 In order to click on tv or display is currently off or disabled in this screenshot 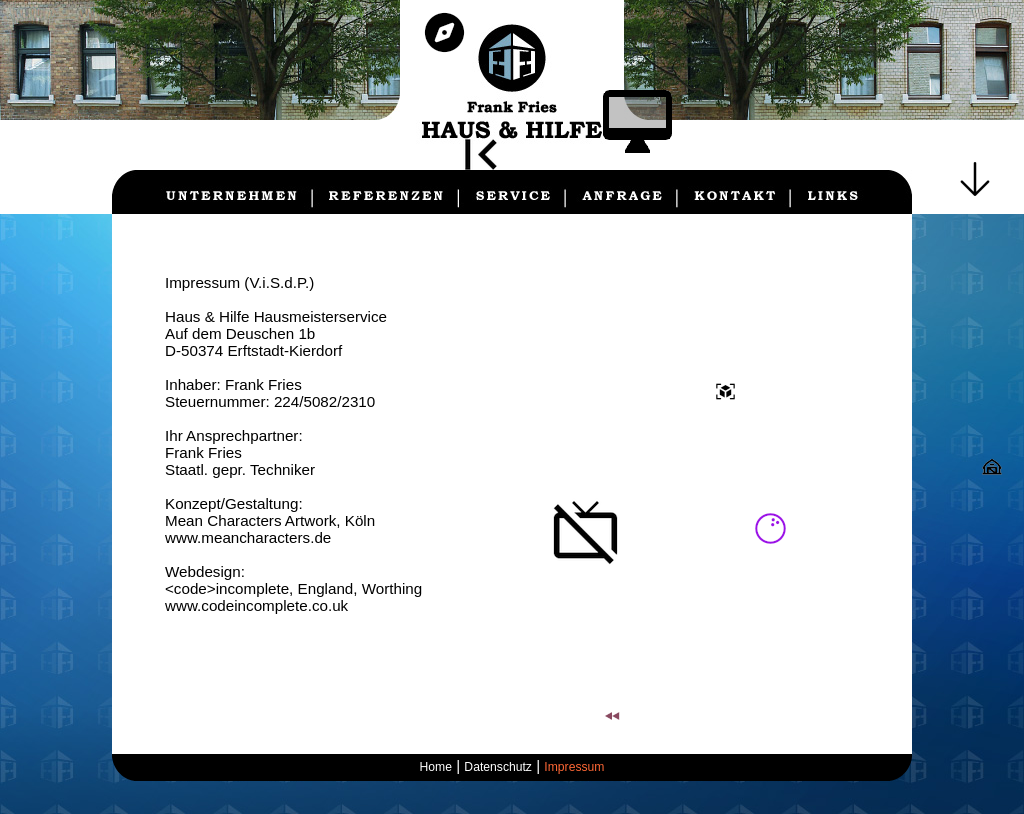, I will do `click(585, 532)`.